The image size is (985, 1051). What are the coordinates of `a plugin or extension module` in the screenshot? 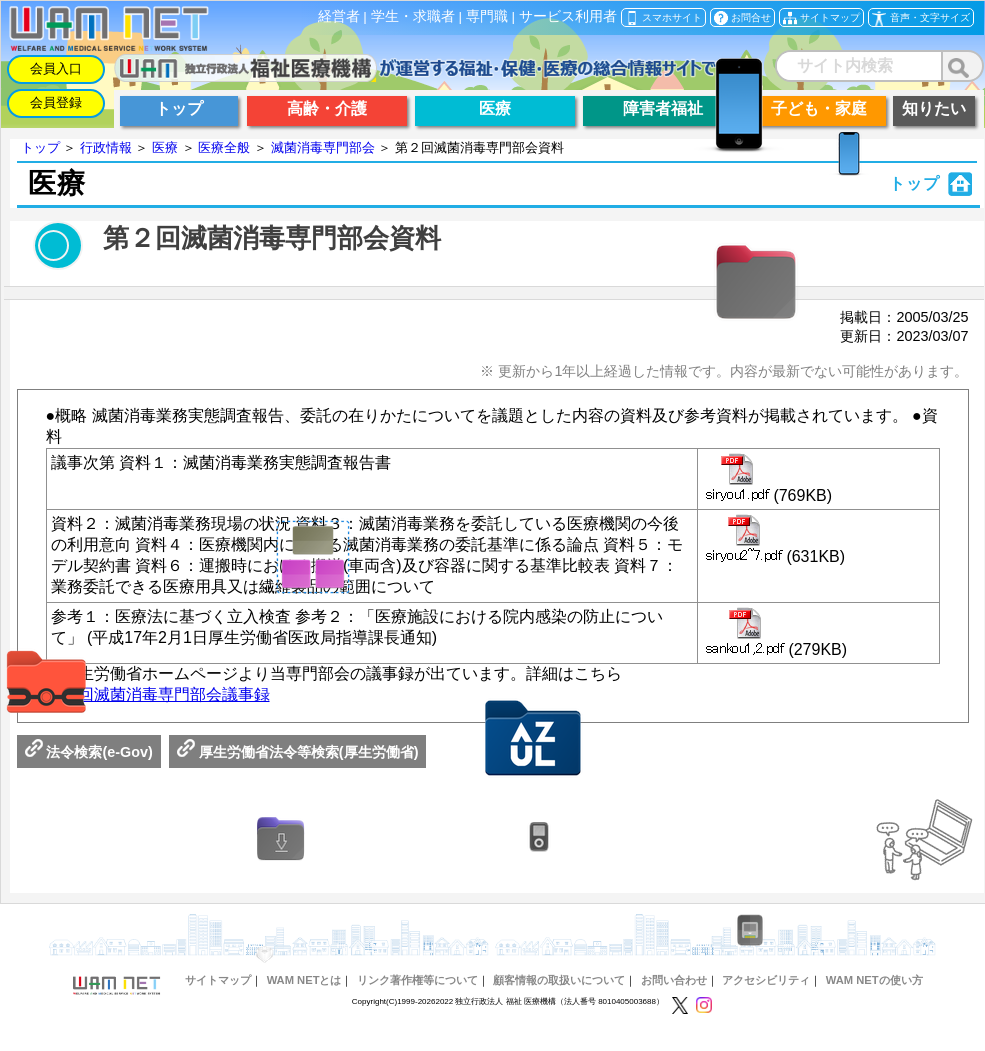 It's located at (264, 954).